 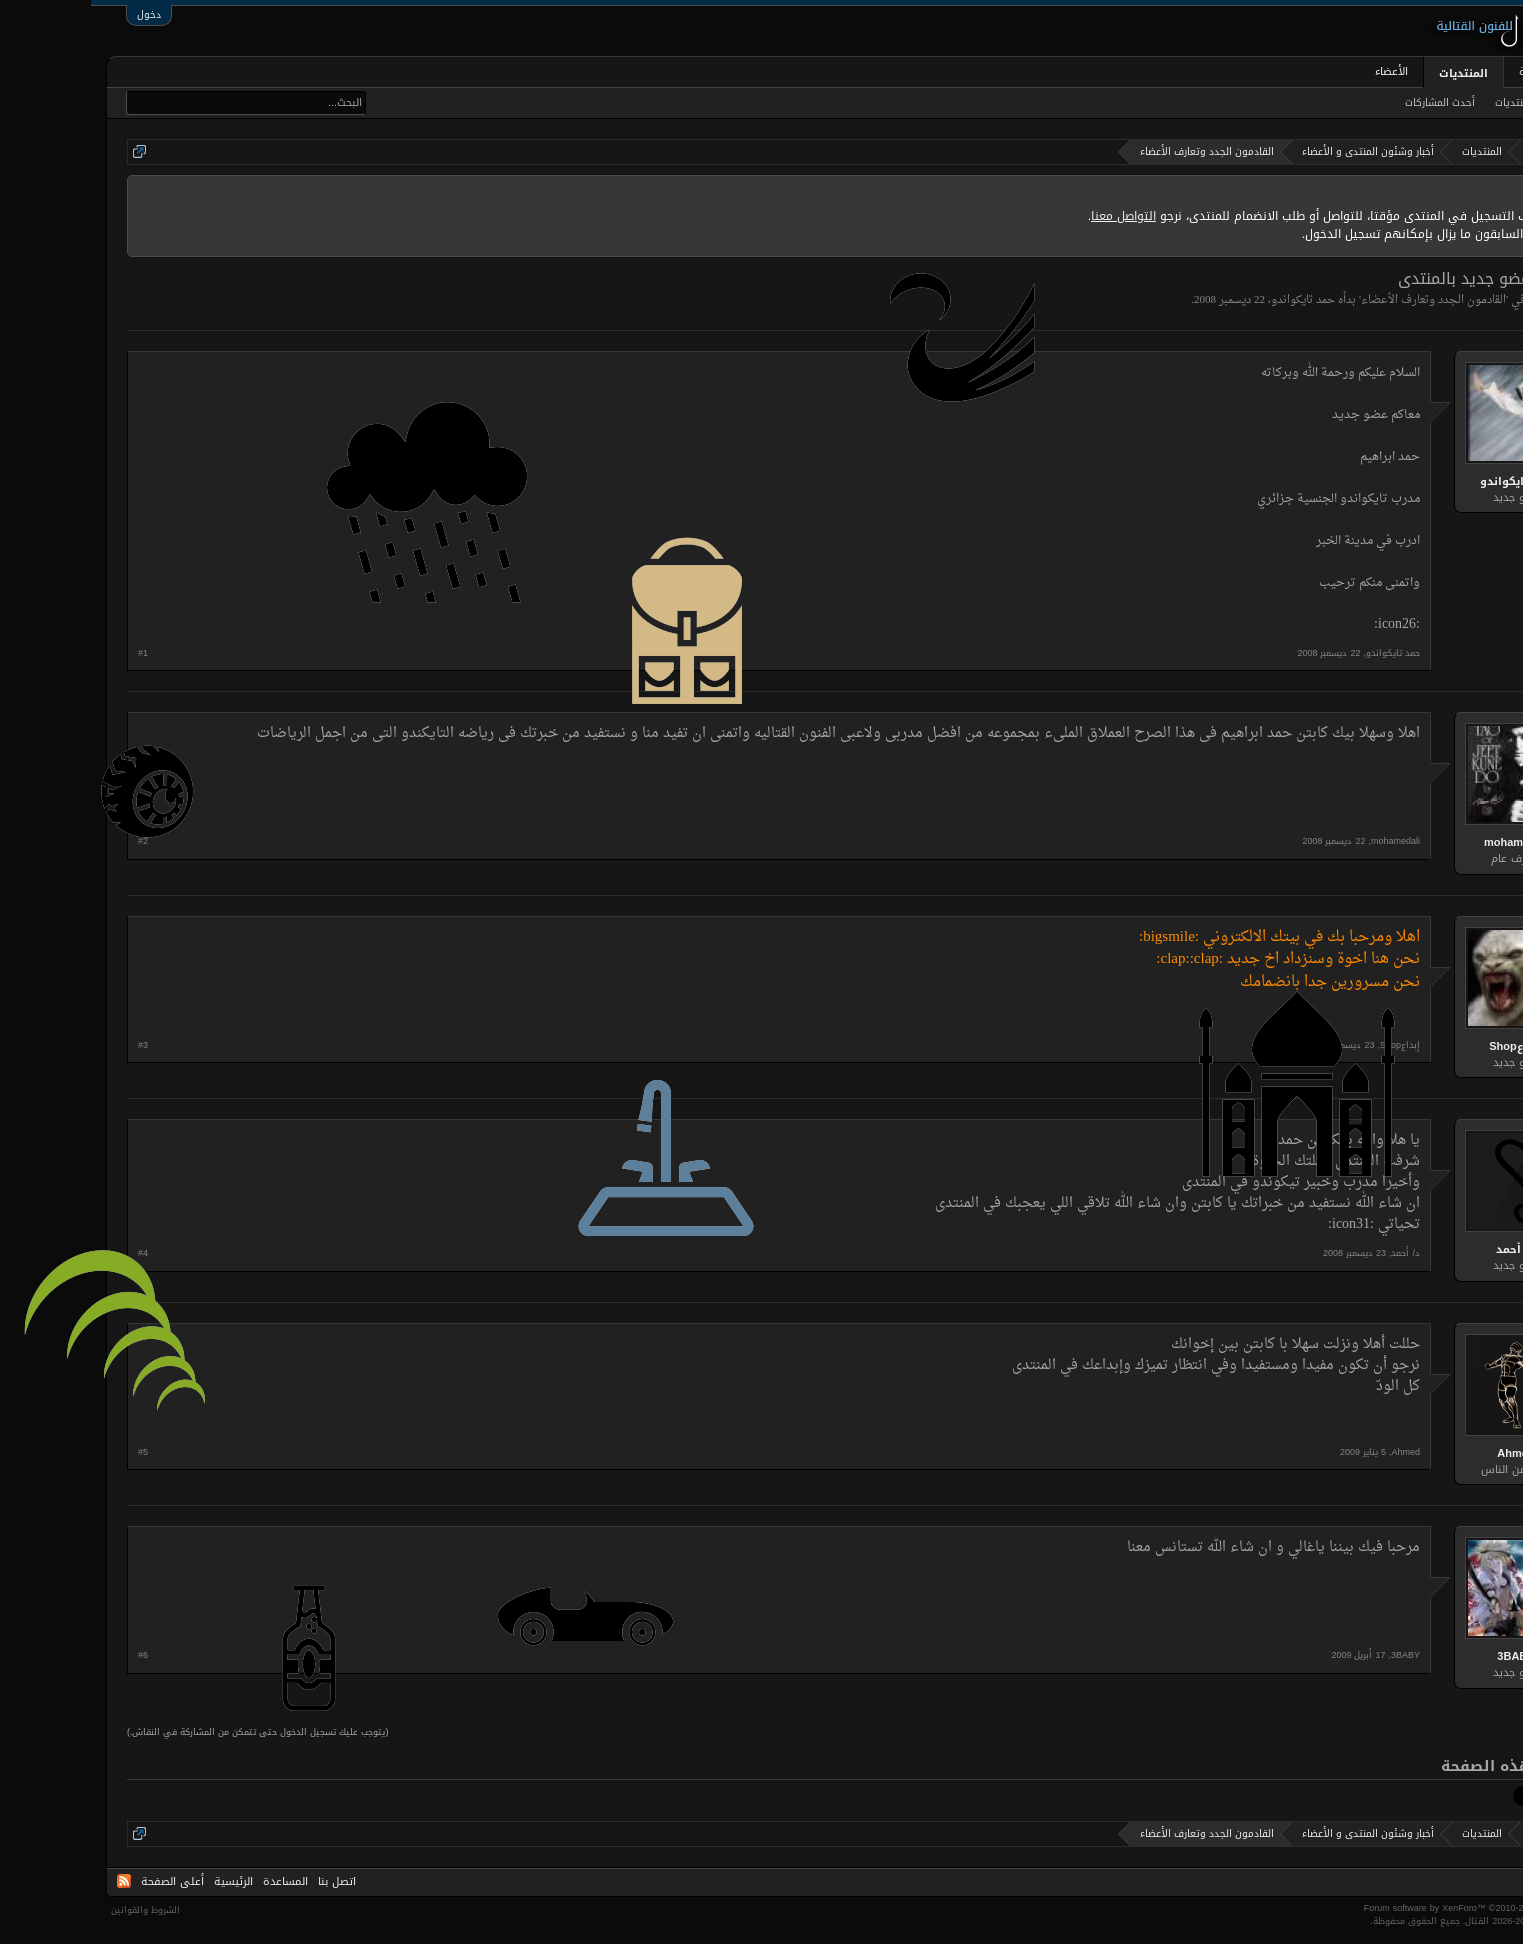 What do you see at coordinates (666, 1158) in the screenshot?
I see `kitchen or bathroom fixtures category` at bounding box center [666, 1158].